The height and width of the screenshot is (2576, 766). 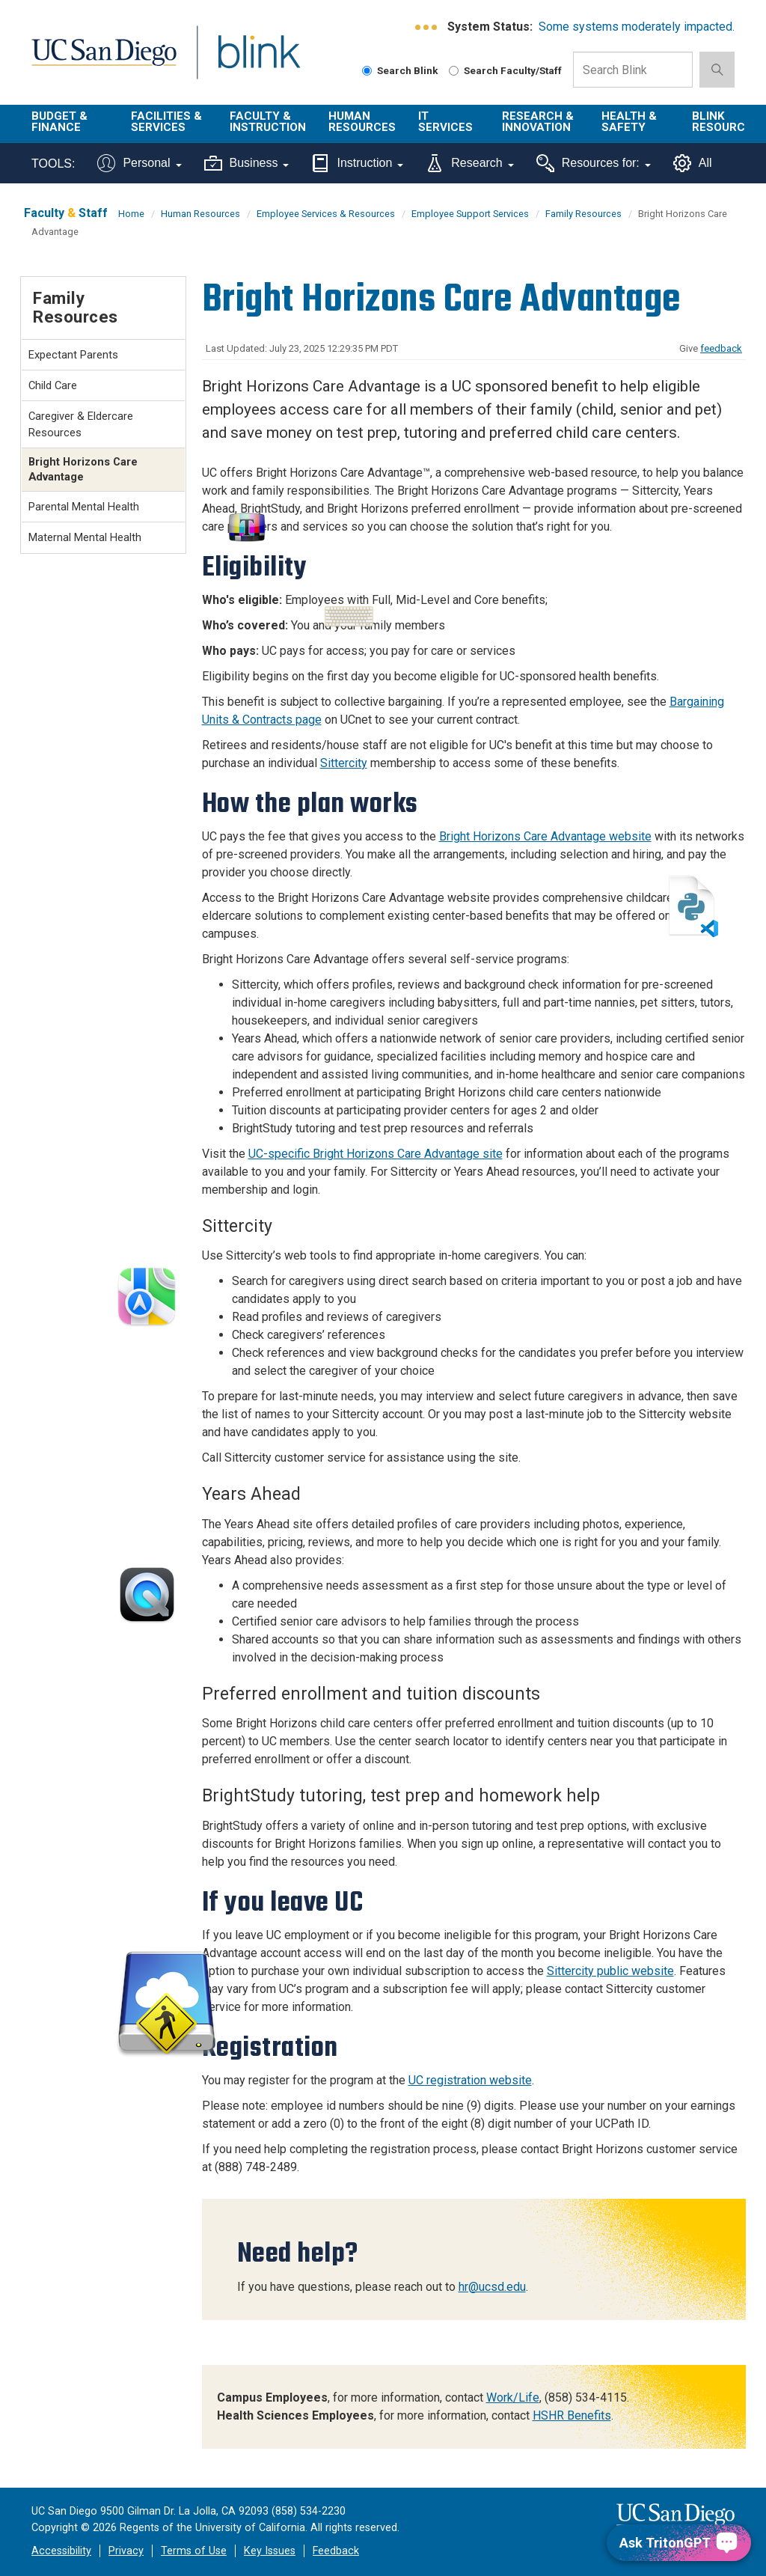 I want to click on access iDisk cloud storage for user files, so click(x=166, y=2003).